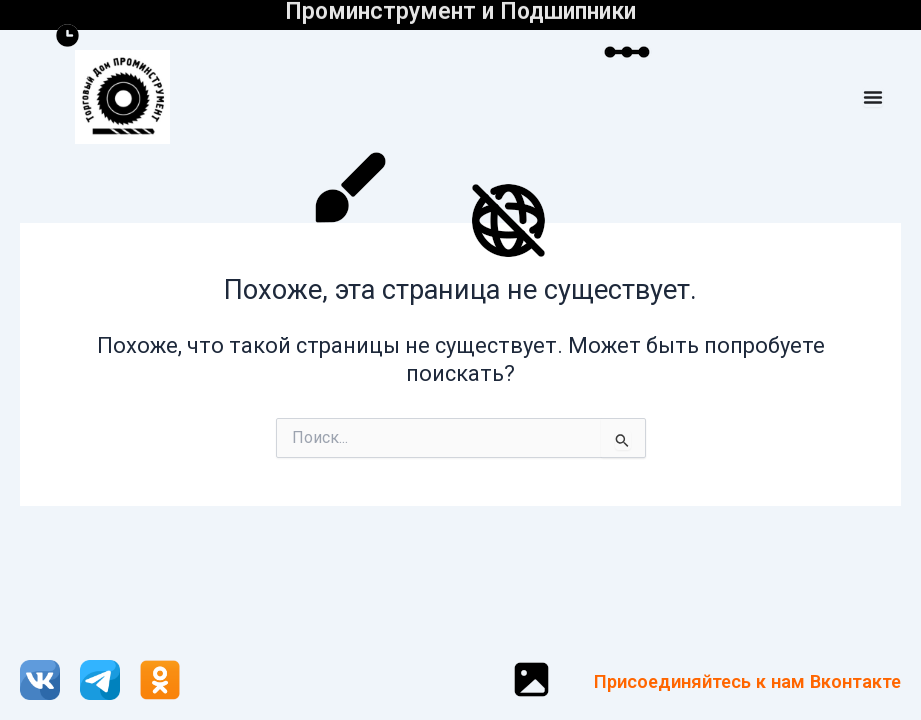 The width and height of the screenshot is (921, 720). Describe the element at coordinates (350, 187) in the screenshot. I see `access brush or painting tools` at that location.